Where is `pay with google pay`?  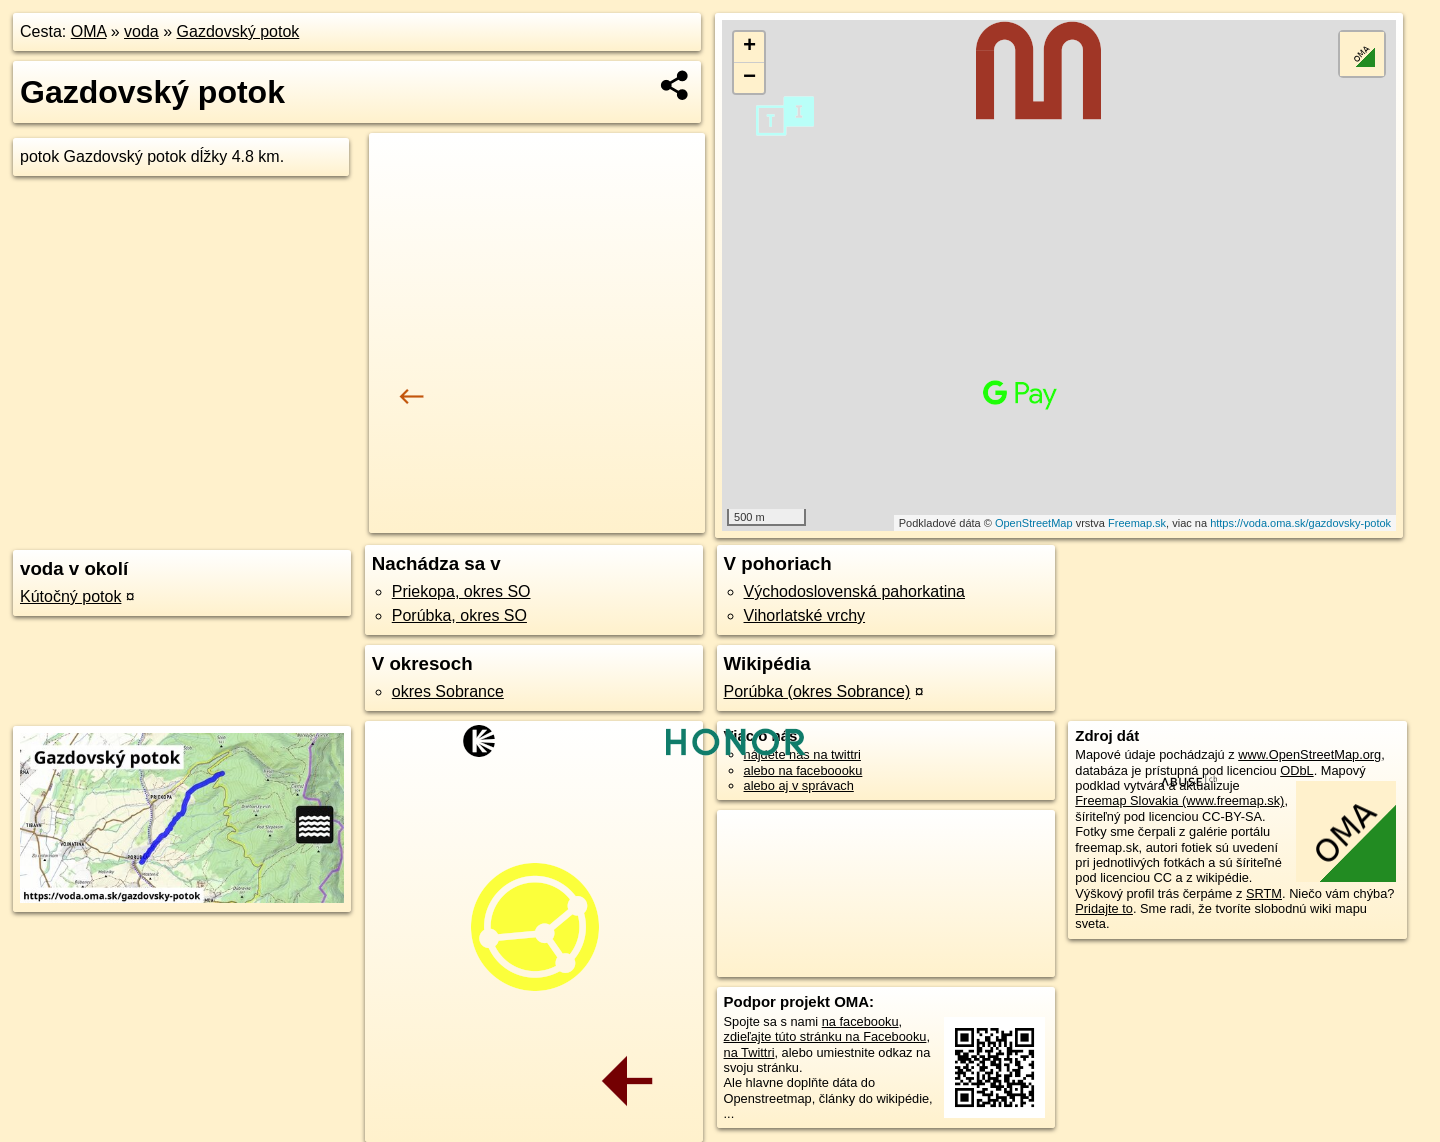 pay with google pay is located at coordinates (1020, 395).